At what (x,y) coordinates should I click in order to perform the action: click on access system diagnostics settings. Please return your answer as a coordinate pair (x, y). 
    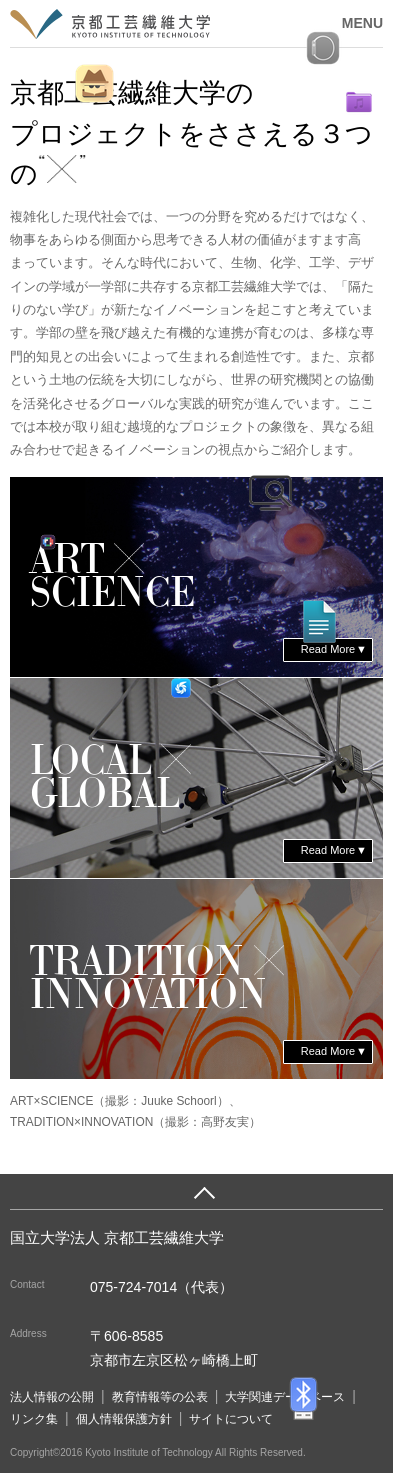
    Looking at the image, I should click on (270, 491).